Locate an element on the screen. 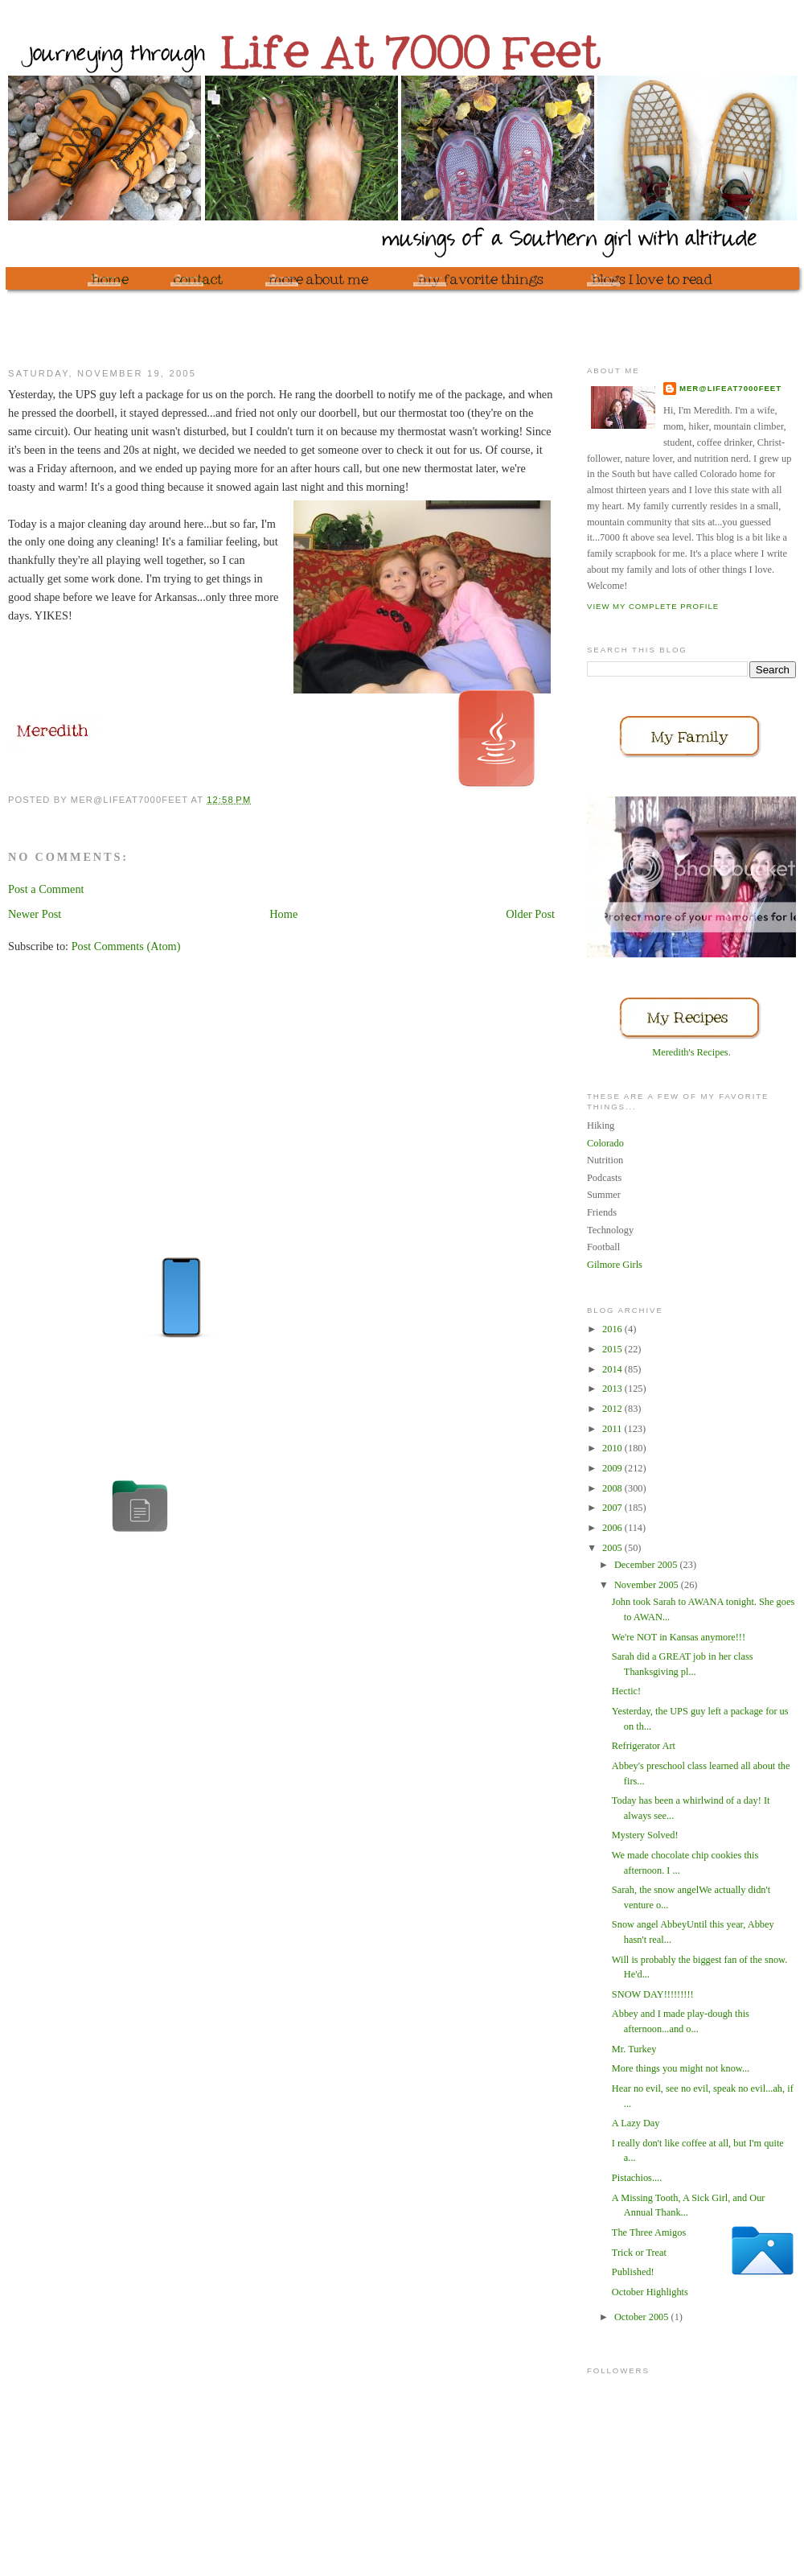 Image resolution: width=804 pixels, height=2576 pixels. iPhone XS Max device icon is located at coordinates (181, 1298).